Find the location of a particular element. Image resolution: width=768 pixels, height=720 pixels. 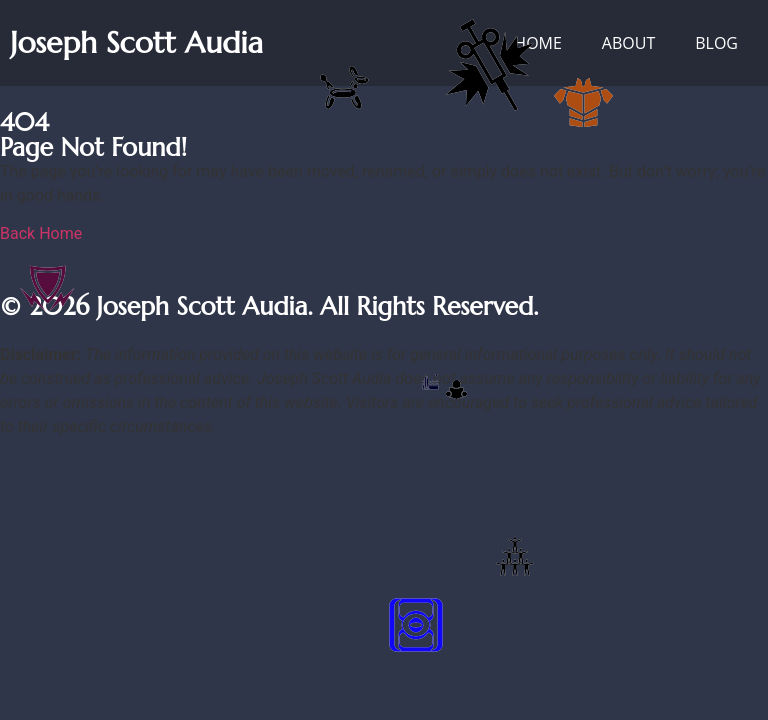

view team hierarchy or organization structure is located at coordinates (515, 556).